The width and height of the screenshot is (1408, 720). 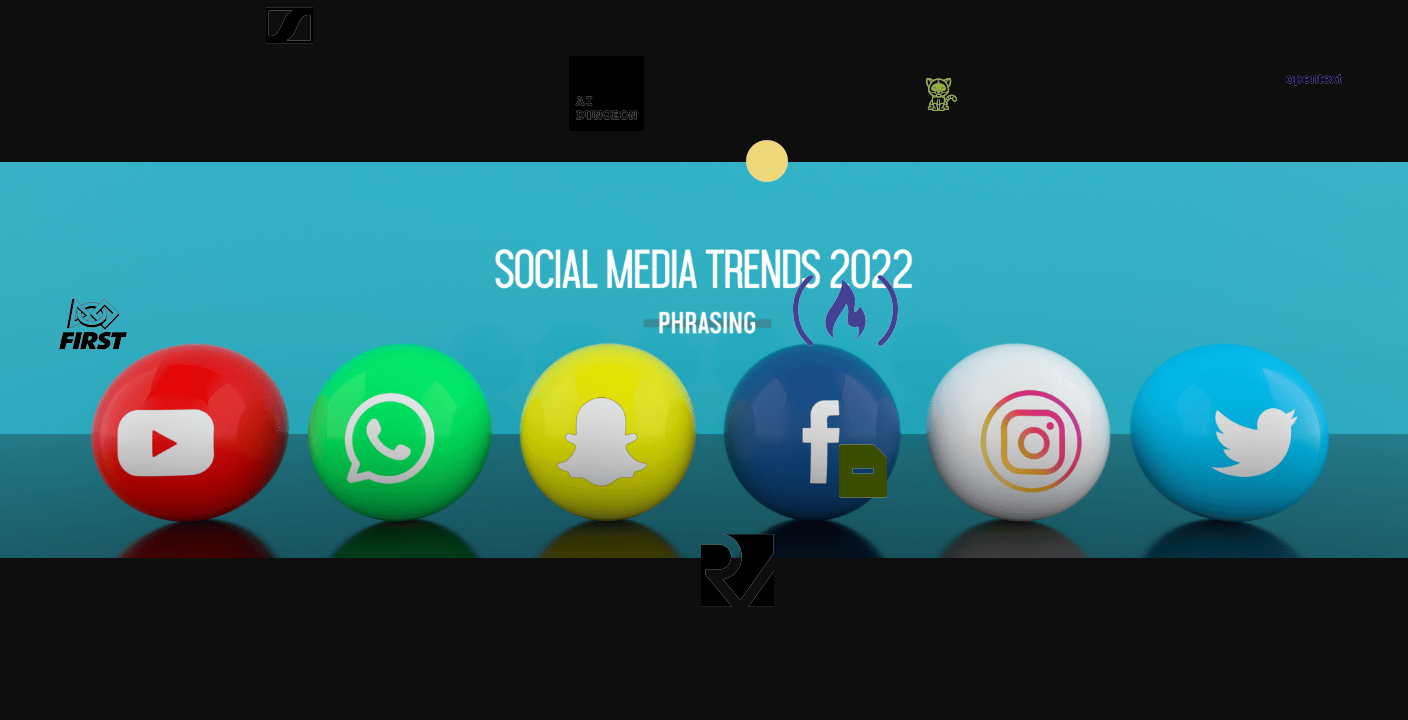 What do you see at coordinates (941, 94) in the screenshot?
I see `tekton CI/CD pipeline platform logo` at bounding box center [941, 94].